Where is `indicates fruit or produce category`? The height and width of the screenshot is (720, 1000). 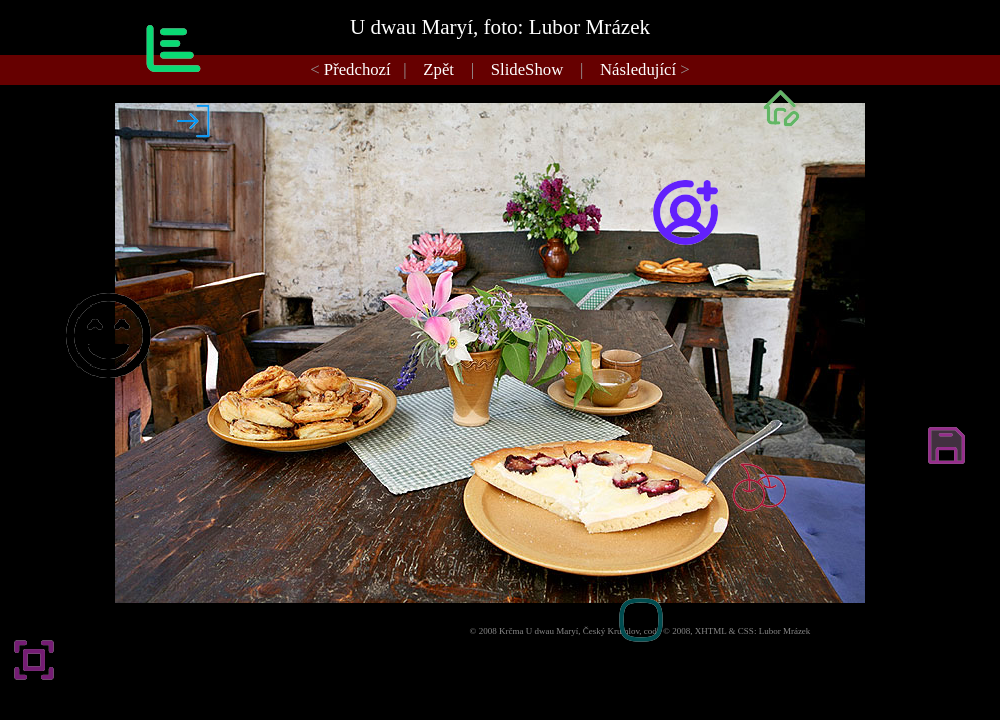
indicates fruit or produce category is located at coordinates (758, 487).